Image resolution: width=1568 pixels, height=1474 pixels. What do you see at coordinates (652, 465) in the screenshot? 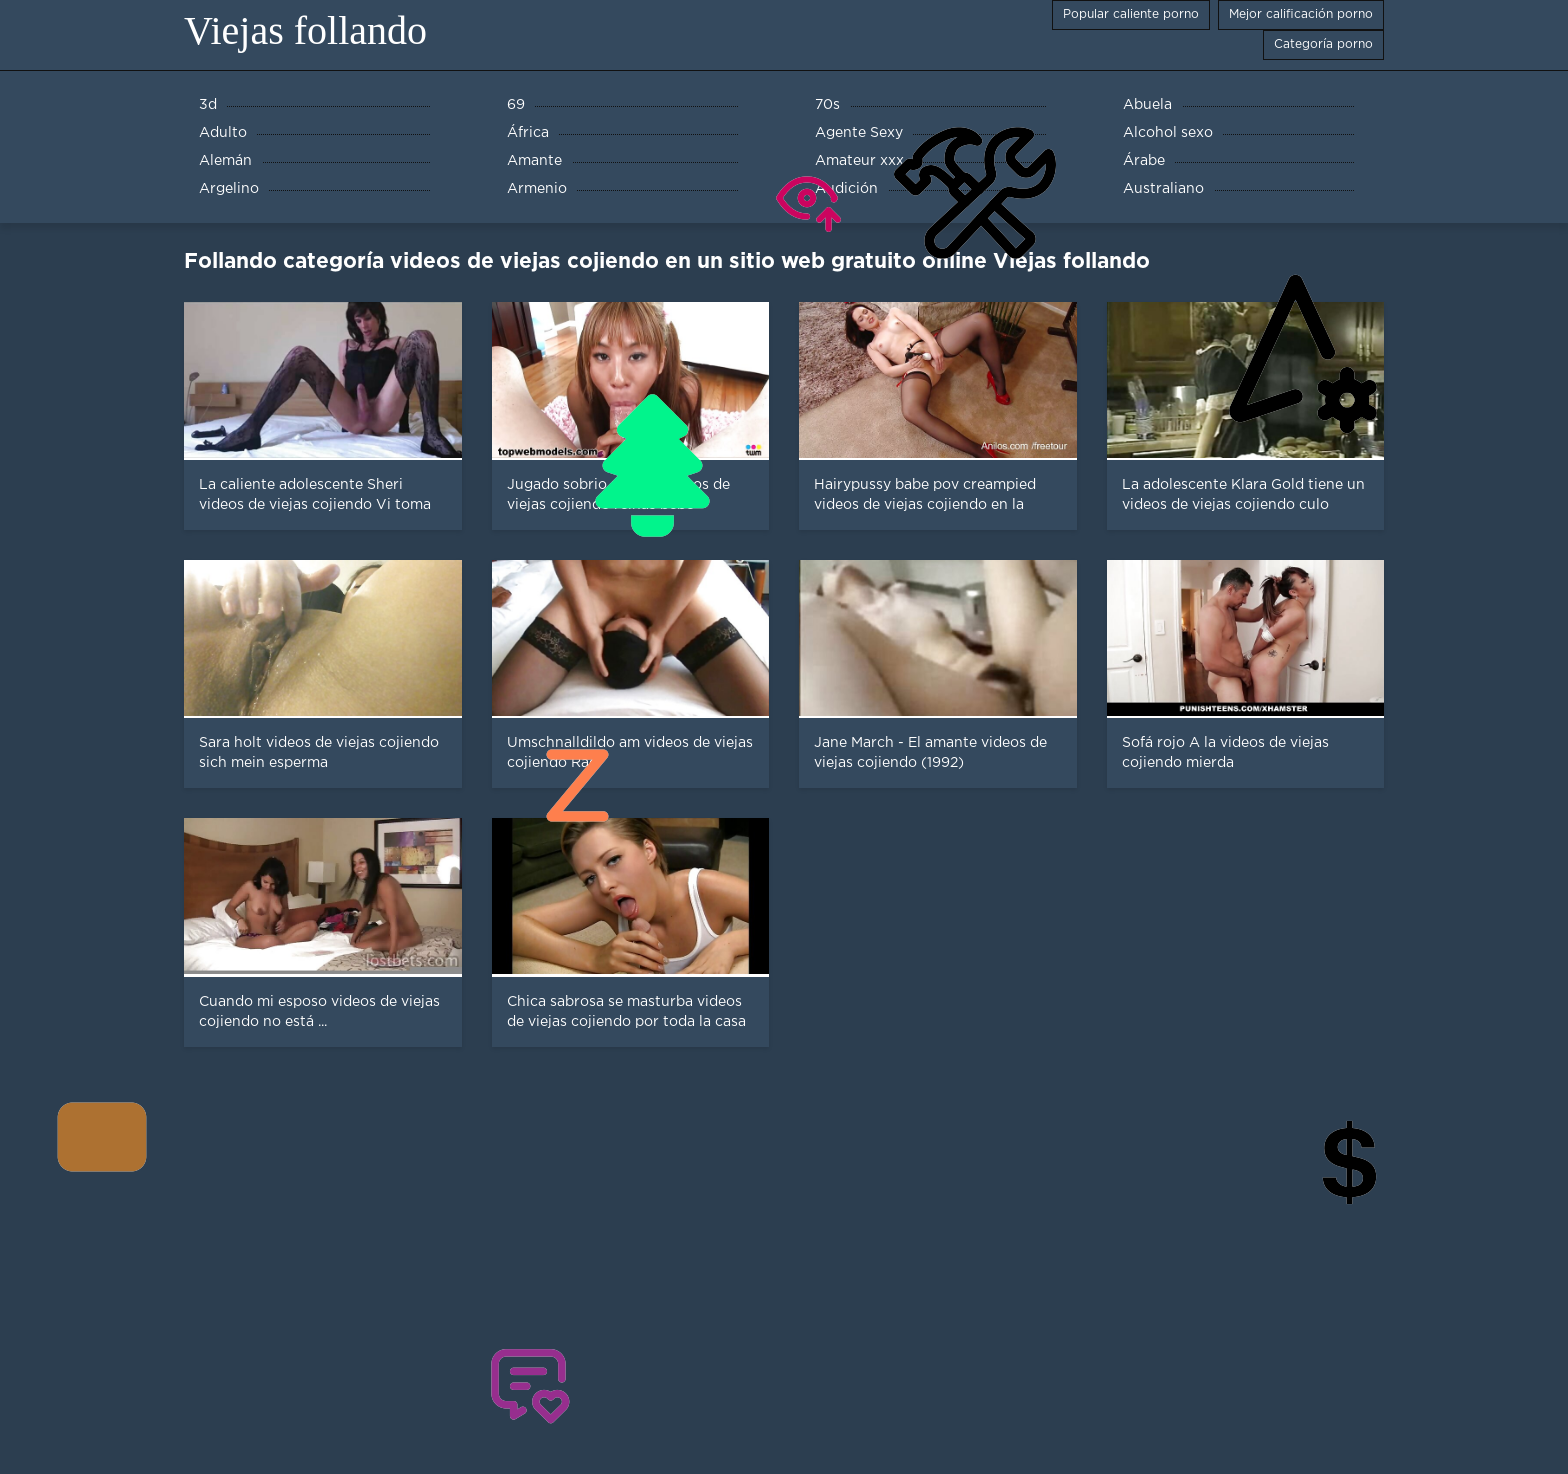
I see `indicates holiday or christmas-themed content` at bounding box center [652, 465].